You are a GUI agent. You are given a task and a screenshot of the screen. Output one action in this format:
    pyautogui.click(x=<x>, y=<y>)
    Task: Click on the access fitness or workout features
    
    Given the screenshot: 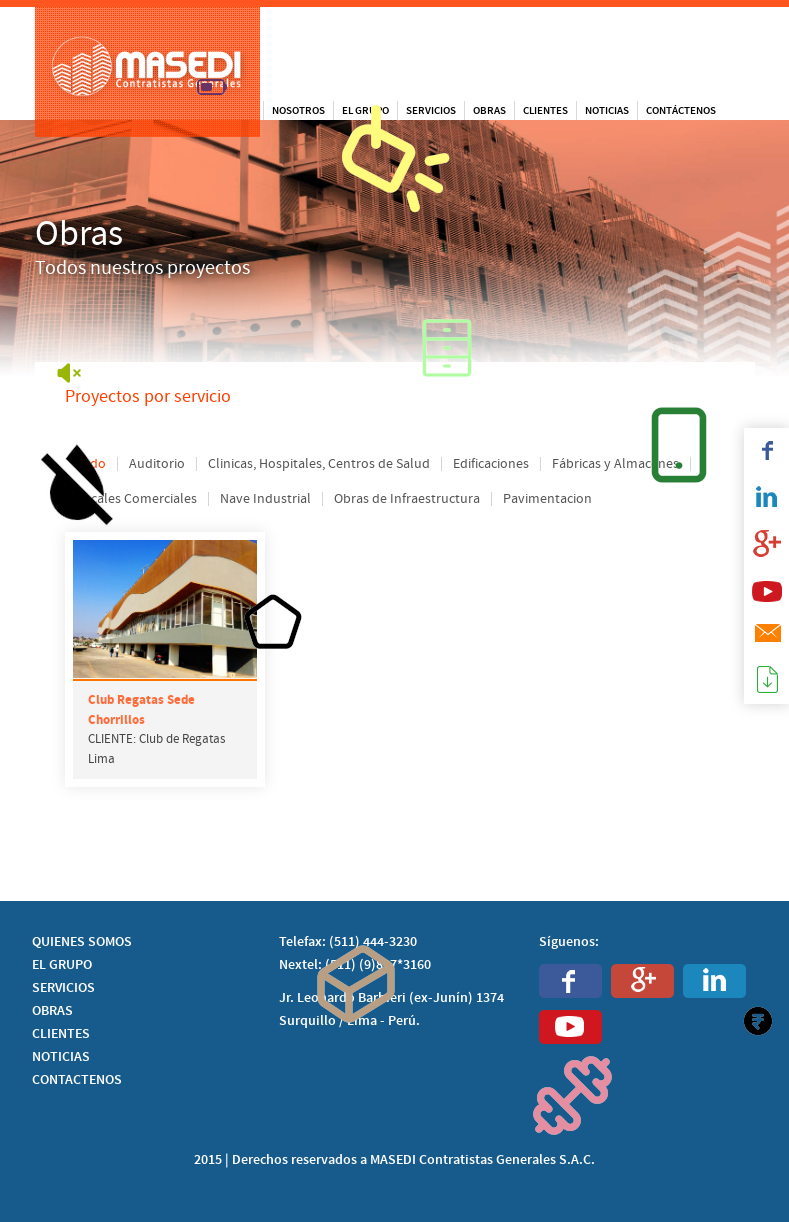 What is the action you would take?
    pyautogui.click(x=572, y=1095)
    